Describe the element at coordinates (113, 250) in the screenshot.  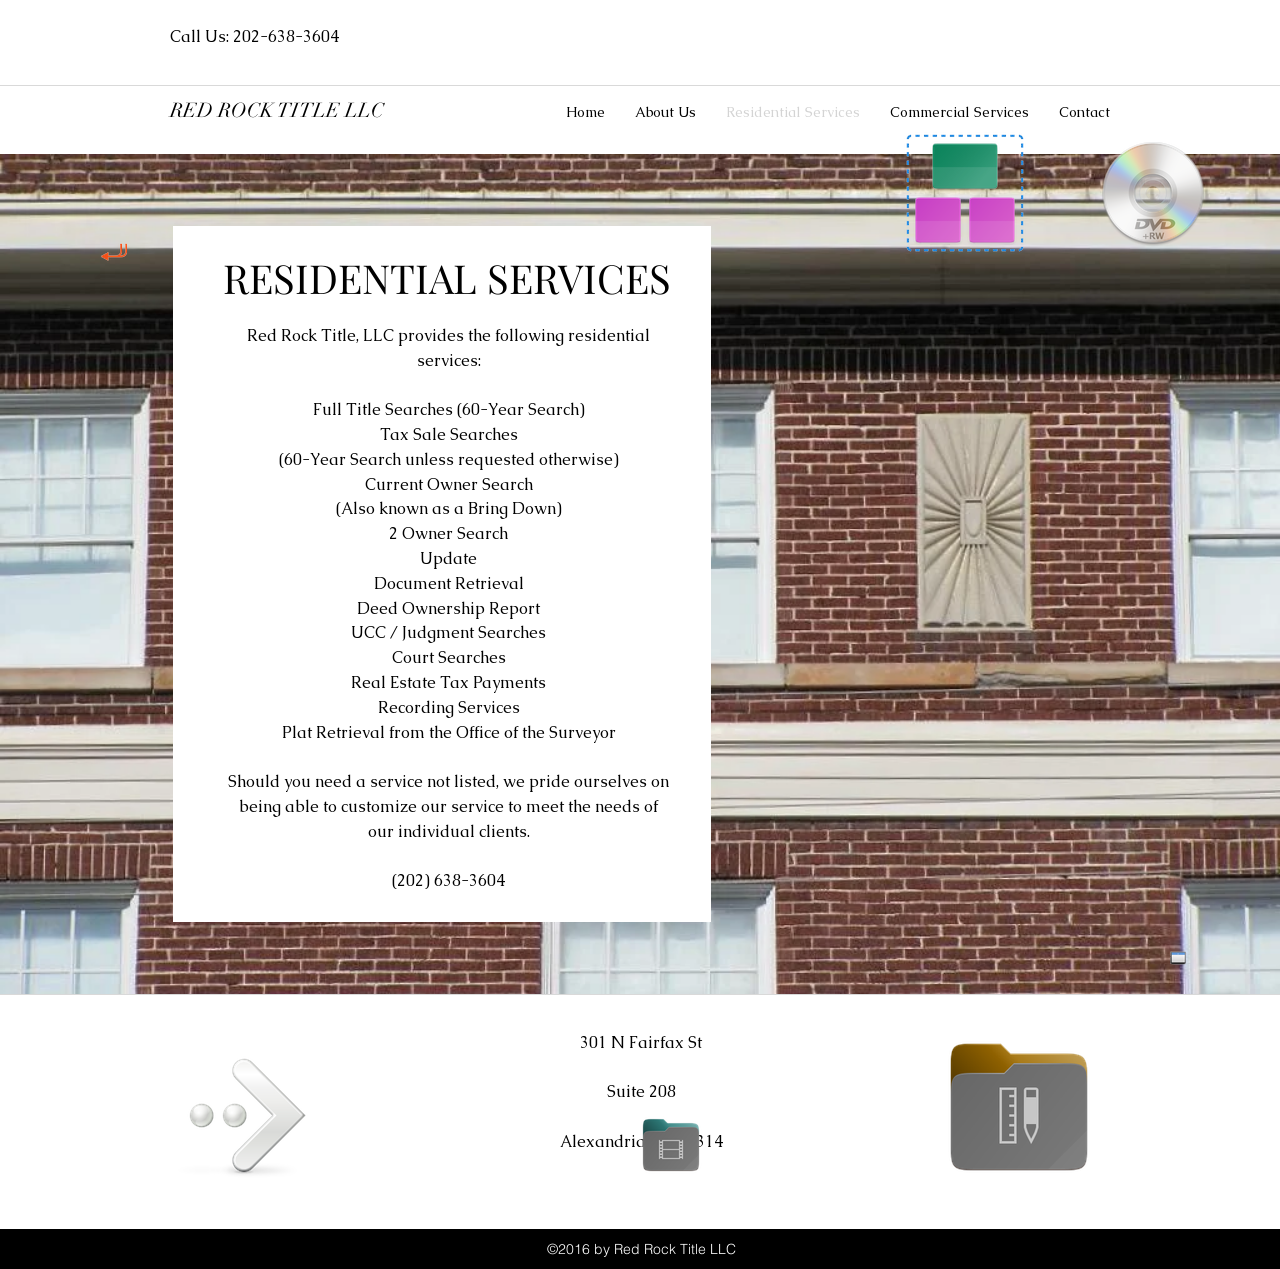
I see `reply to all recipients of an email` at that location.